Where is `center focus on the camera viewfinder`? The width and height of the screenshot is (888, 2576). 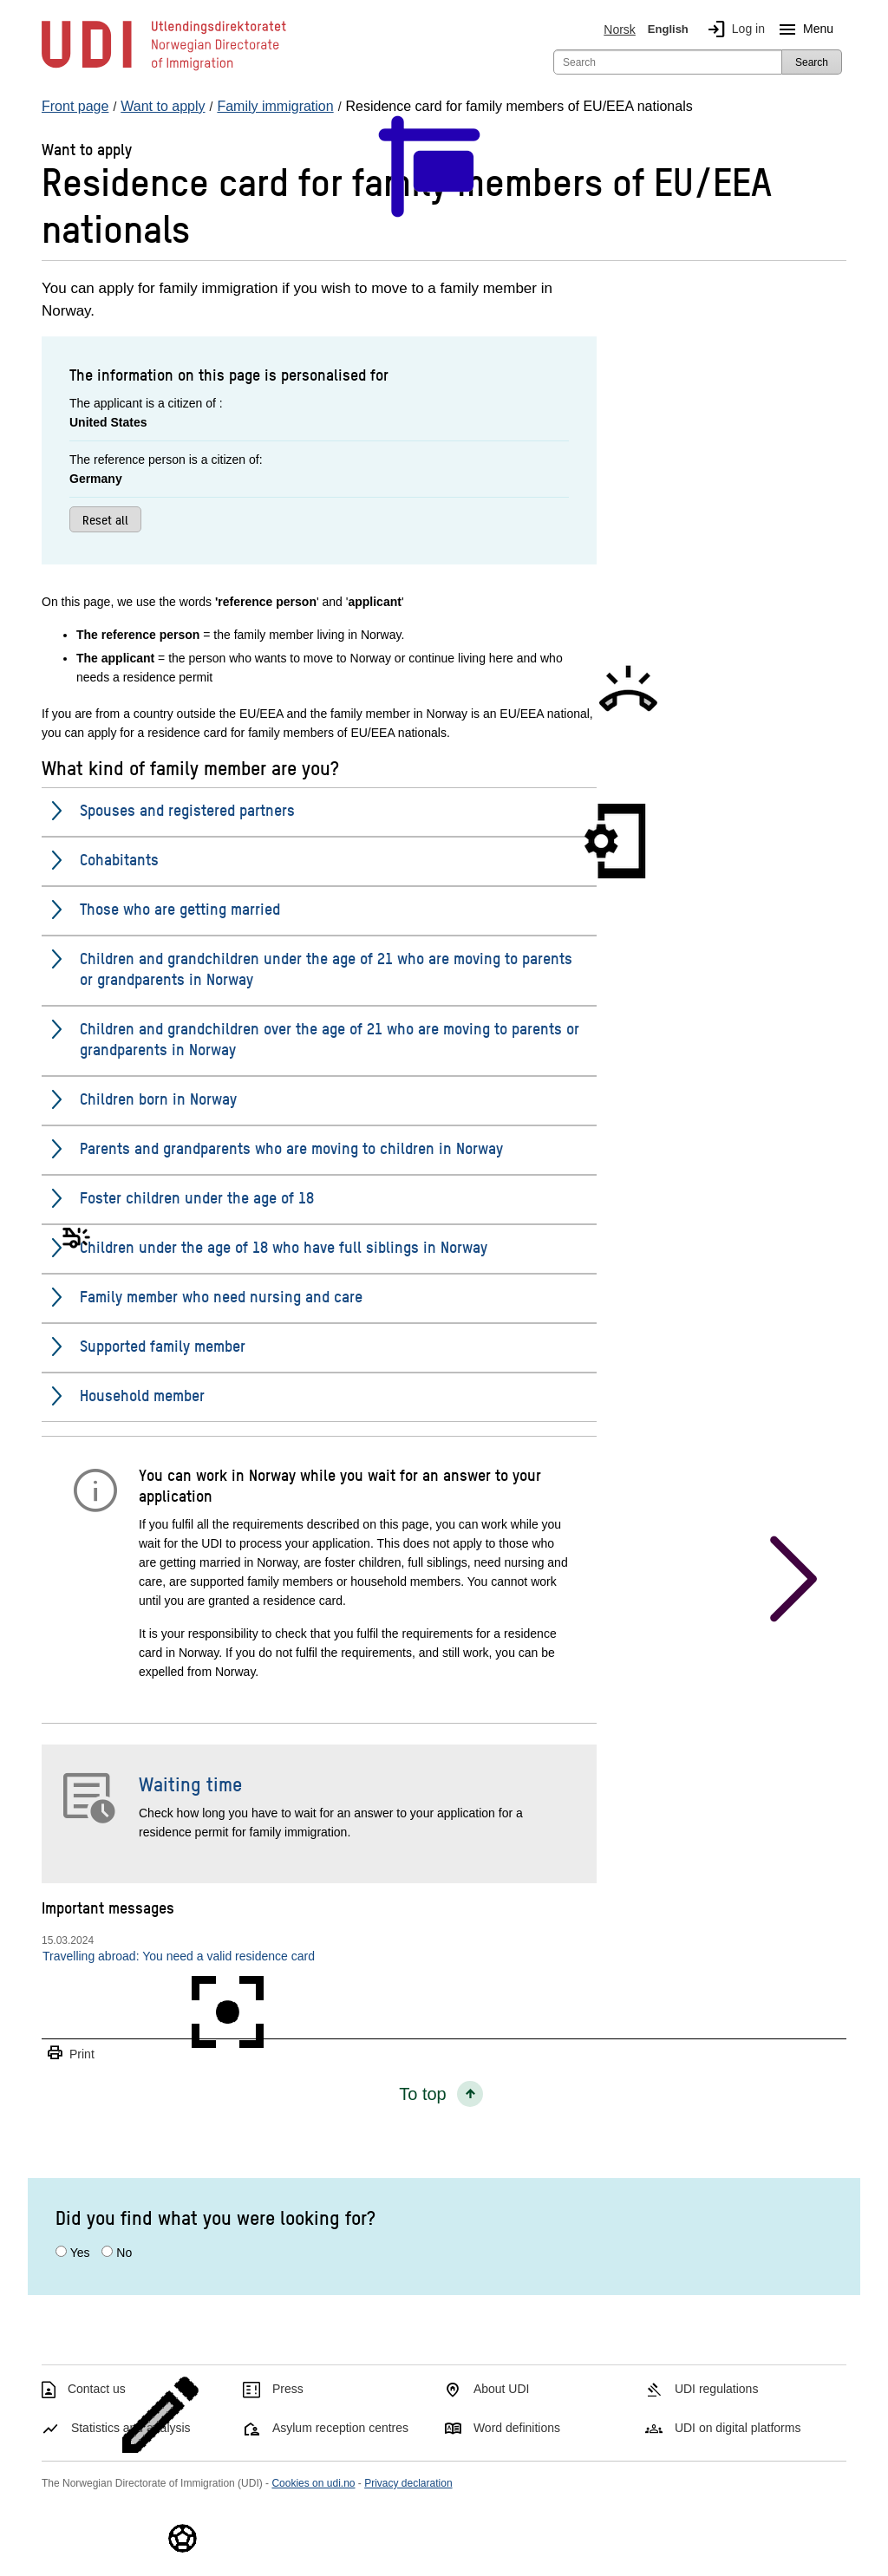 center focus on the camera viewfinder is located at coordinates (227, 2012).